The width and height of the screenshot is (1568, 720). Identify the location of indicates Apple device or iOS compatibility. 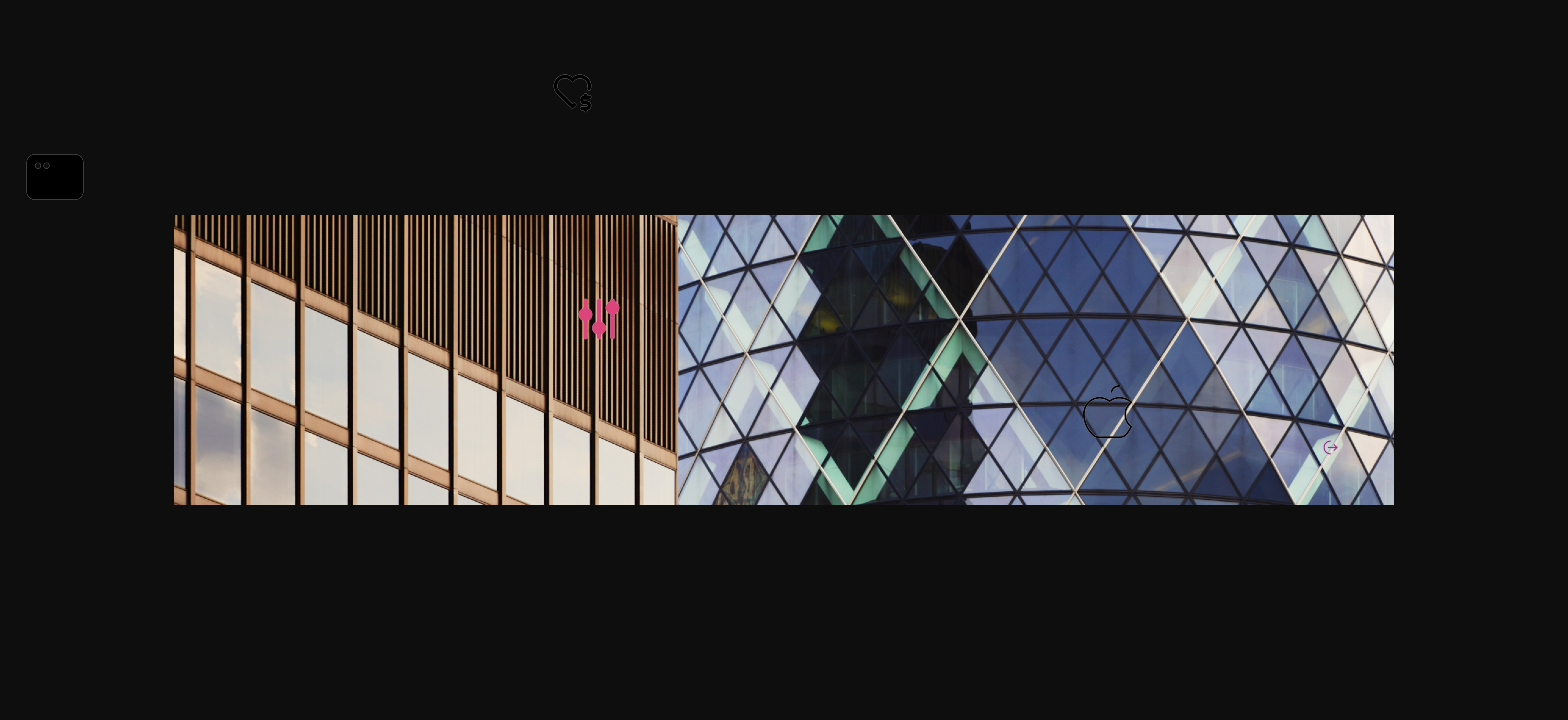
(1109, 415).